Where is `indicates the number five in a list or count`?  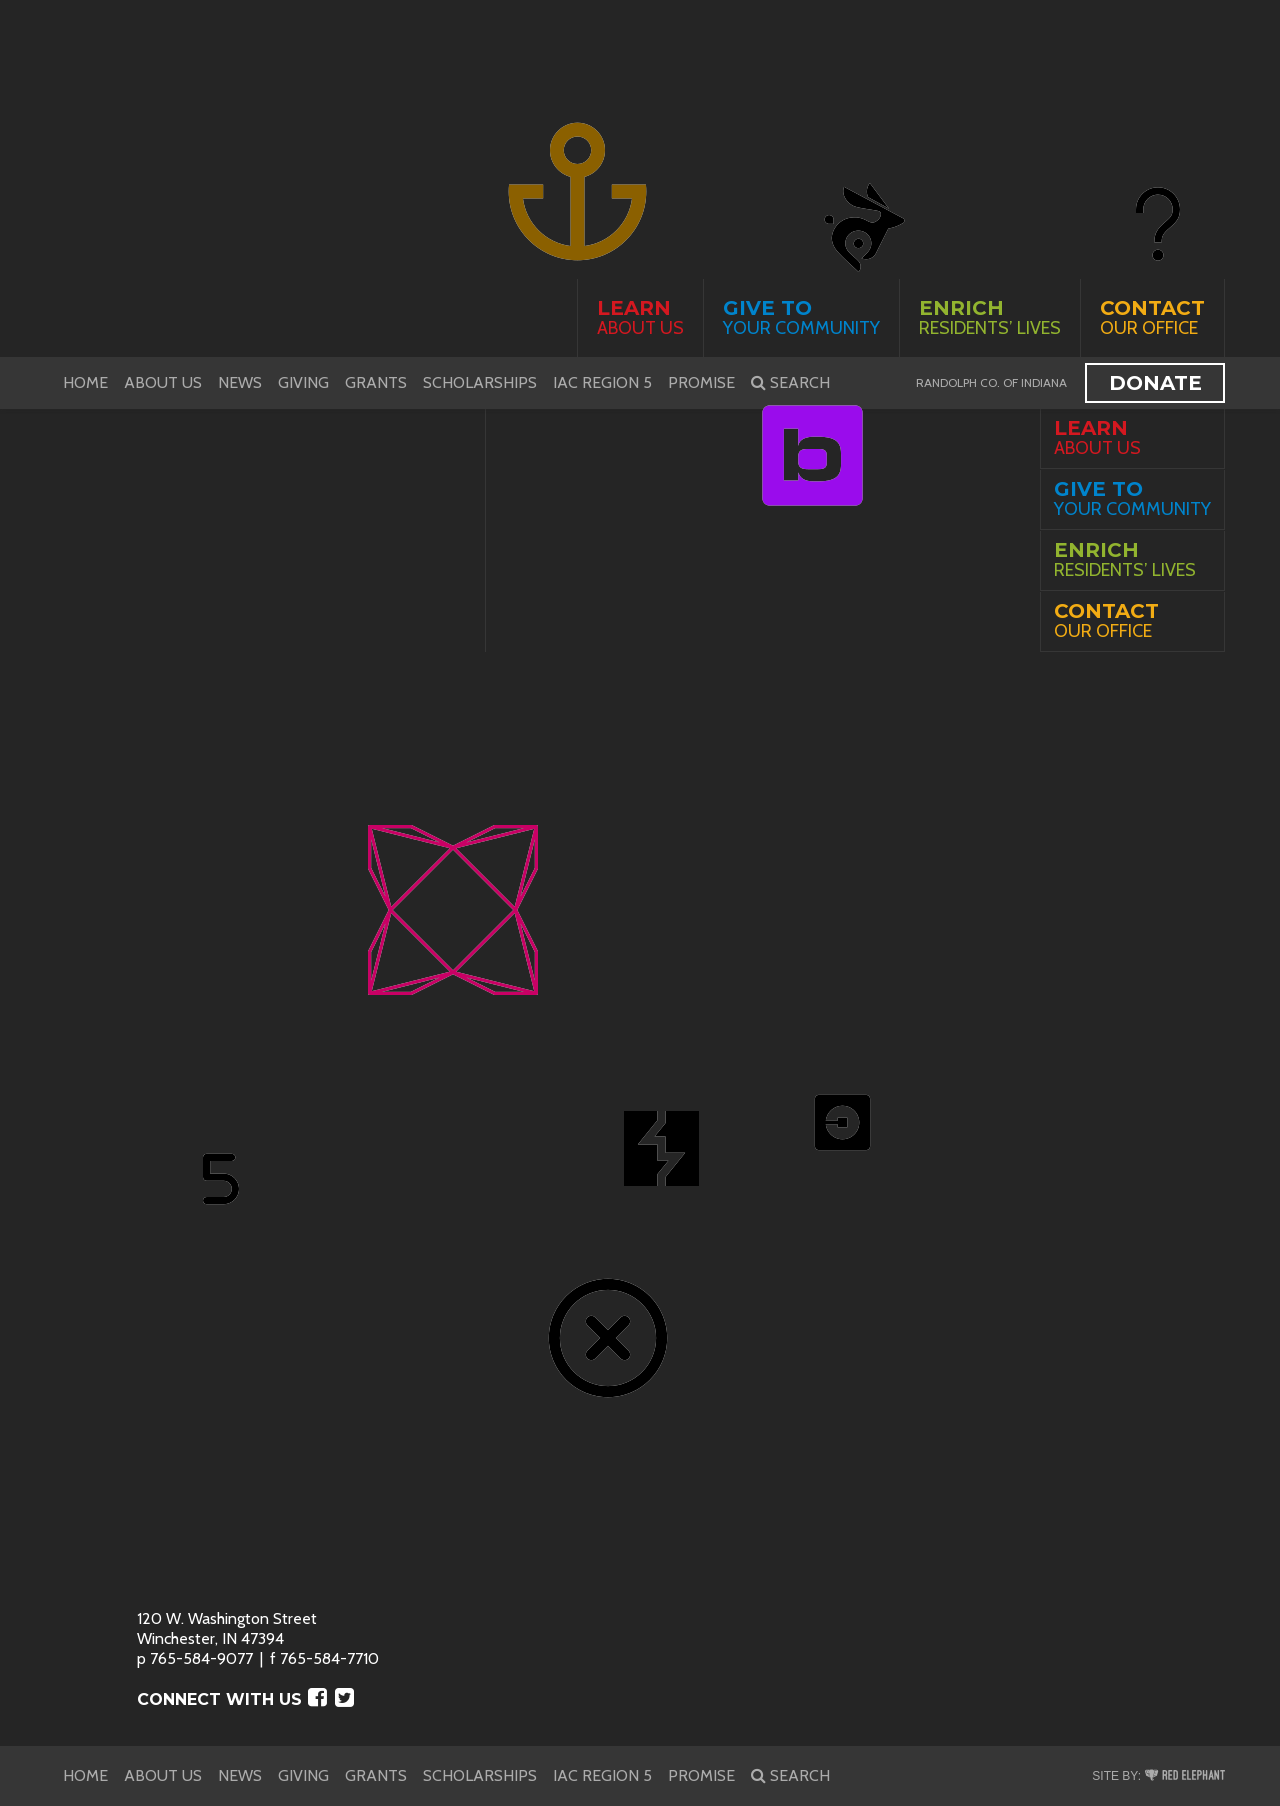 indicates the number five in a list or count is located at coordinates (221, 1179).